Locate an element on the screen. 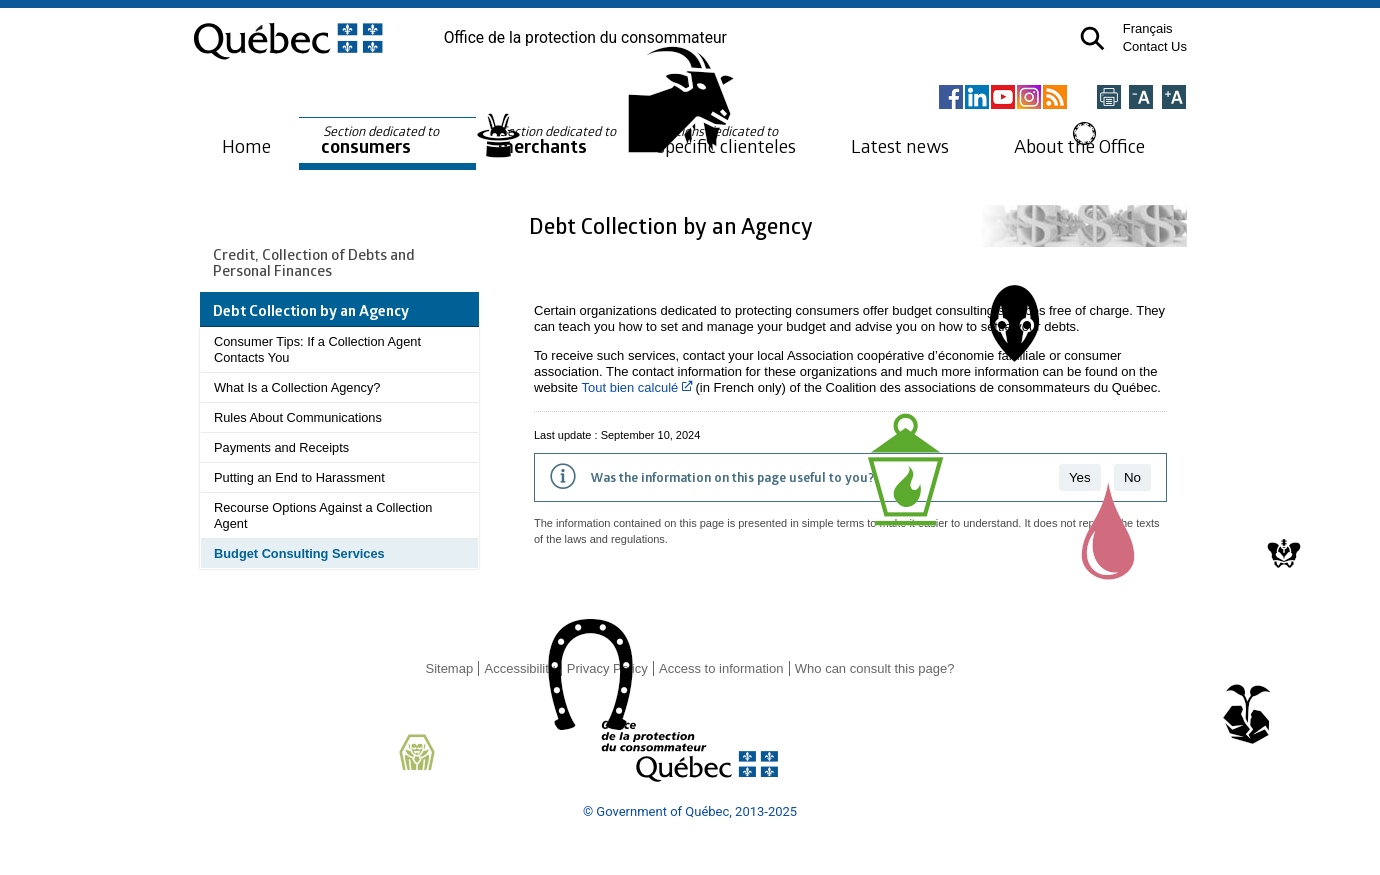 Image resolution: width=1380 pixels, height=875 pixels. view skeletal or anatomy information is located at coordinates (1284, 555).